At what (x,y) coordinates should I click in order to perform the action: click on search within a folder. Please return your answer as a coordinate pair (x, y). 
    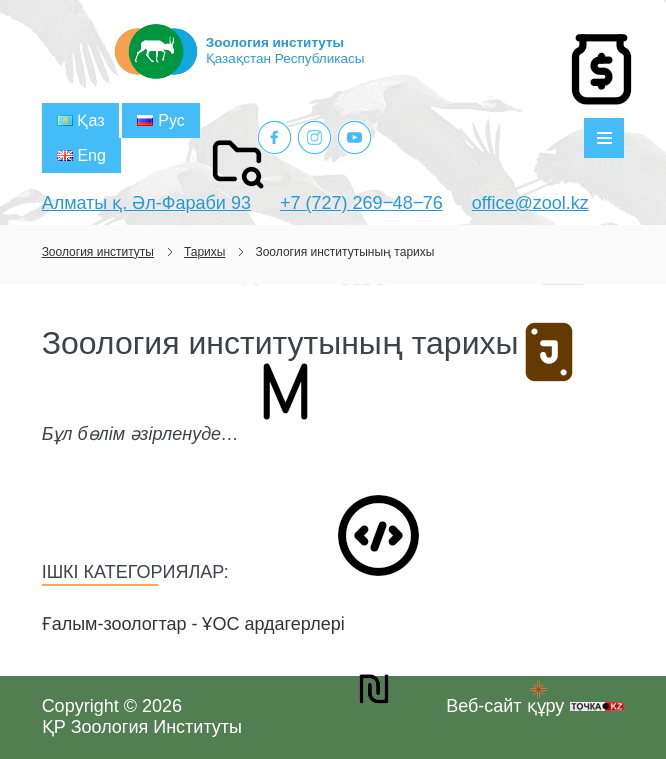
    Looking at the image, I should click on (237, 162).